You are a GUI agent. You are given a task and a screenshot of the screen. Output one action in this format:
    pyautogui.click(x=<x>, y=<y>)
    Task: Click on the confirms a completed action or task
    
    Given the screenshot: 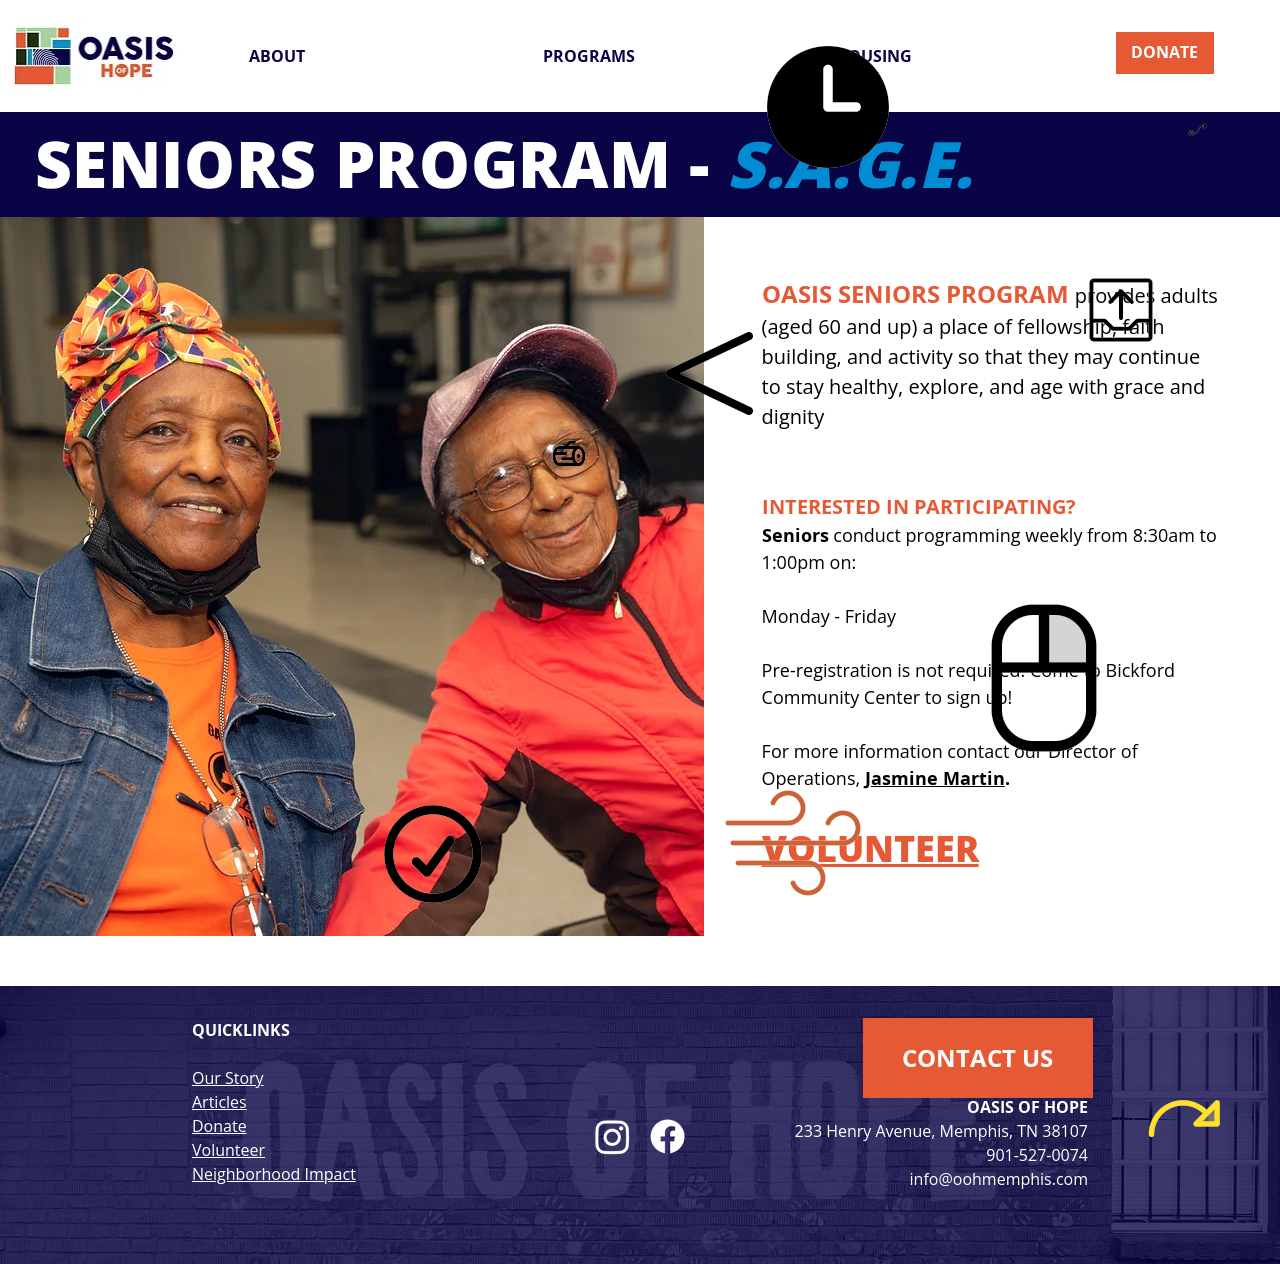 What is the action you would take?
    pyautogui.click(x=433, y=854)
    